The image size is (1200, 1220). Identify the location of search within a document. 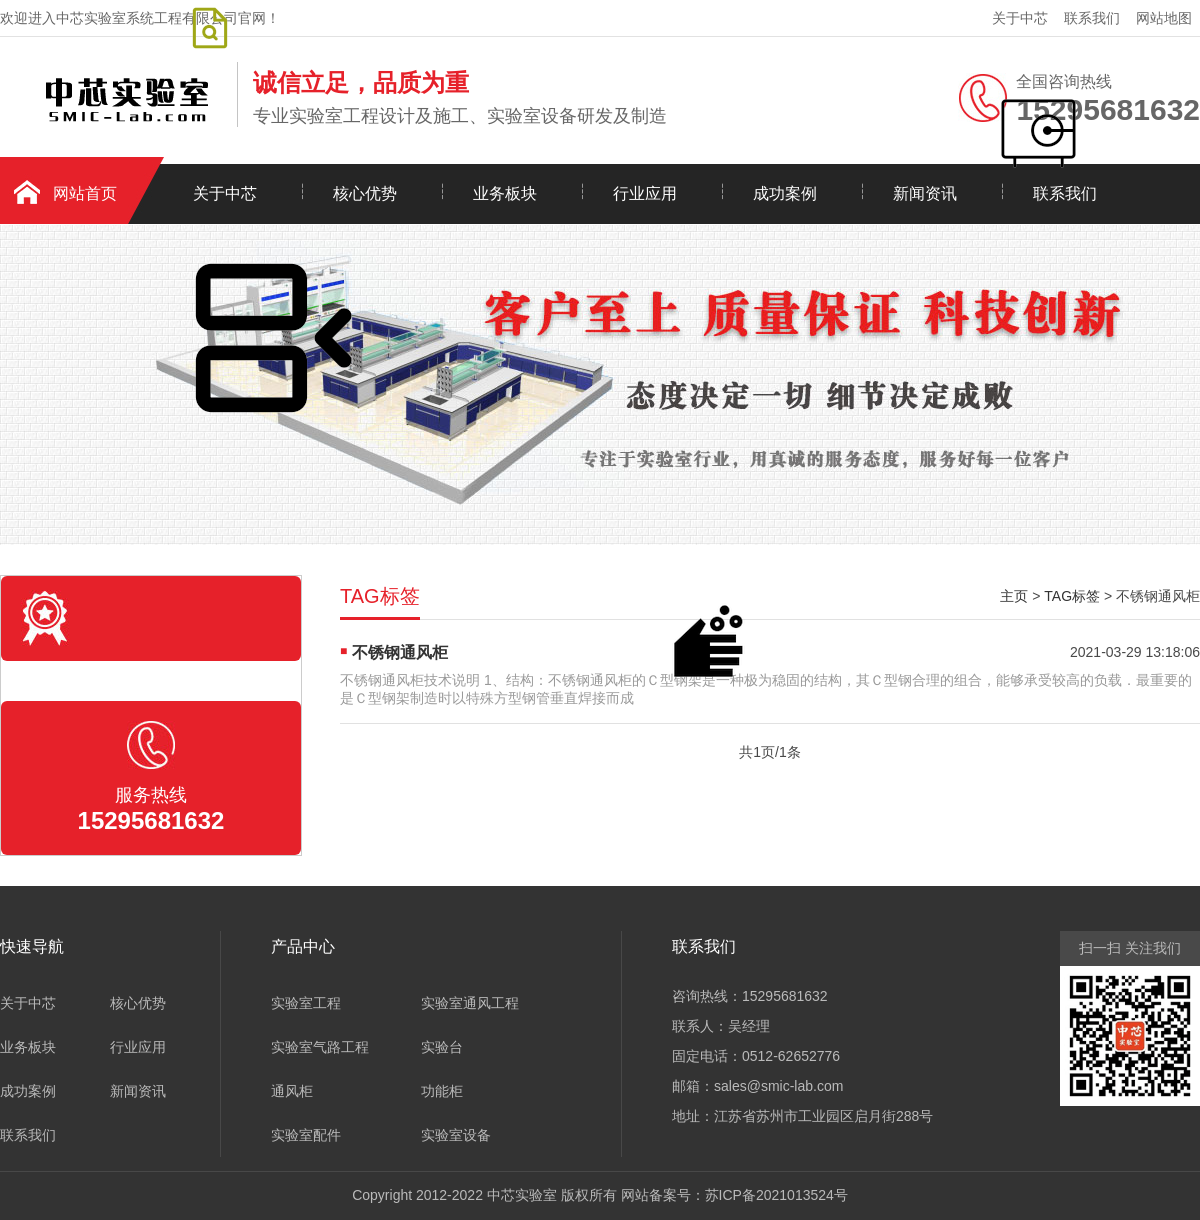
(210, 28).